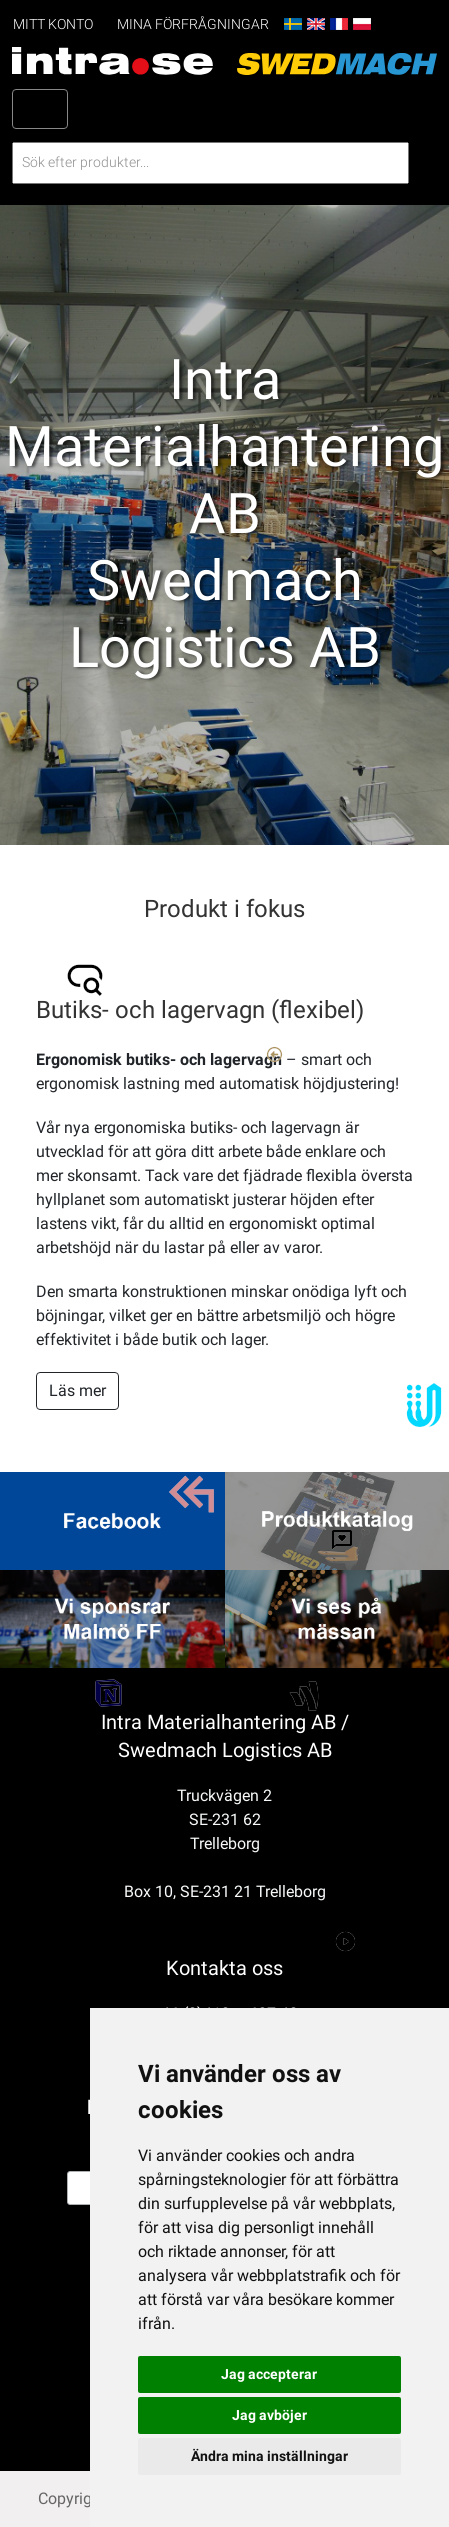 The image size is (449, 2527). What do you see at coordinates (85, 979) in the screenshot?
I see `access search engine optimization tools` at bounding box center [85, 979].